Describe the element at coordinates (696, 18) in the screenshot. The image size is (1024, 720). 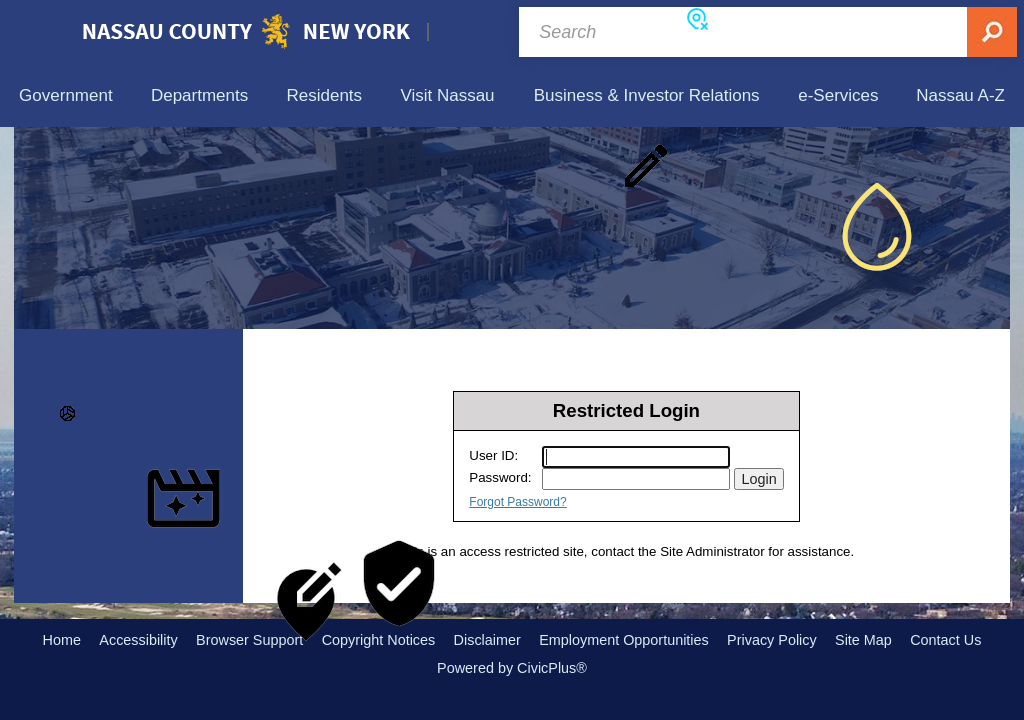
I see `remove a saved location pin` at that location.